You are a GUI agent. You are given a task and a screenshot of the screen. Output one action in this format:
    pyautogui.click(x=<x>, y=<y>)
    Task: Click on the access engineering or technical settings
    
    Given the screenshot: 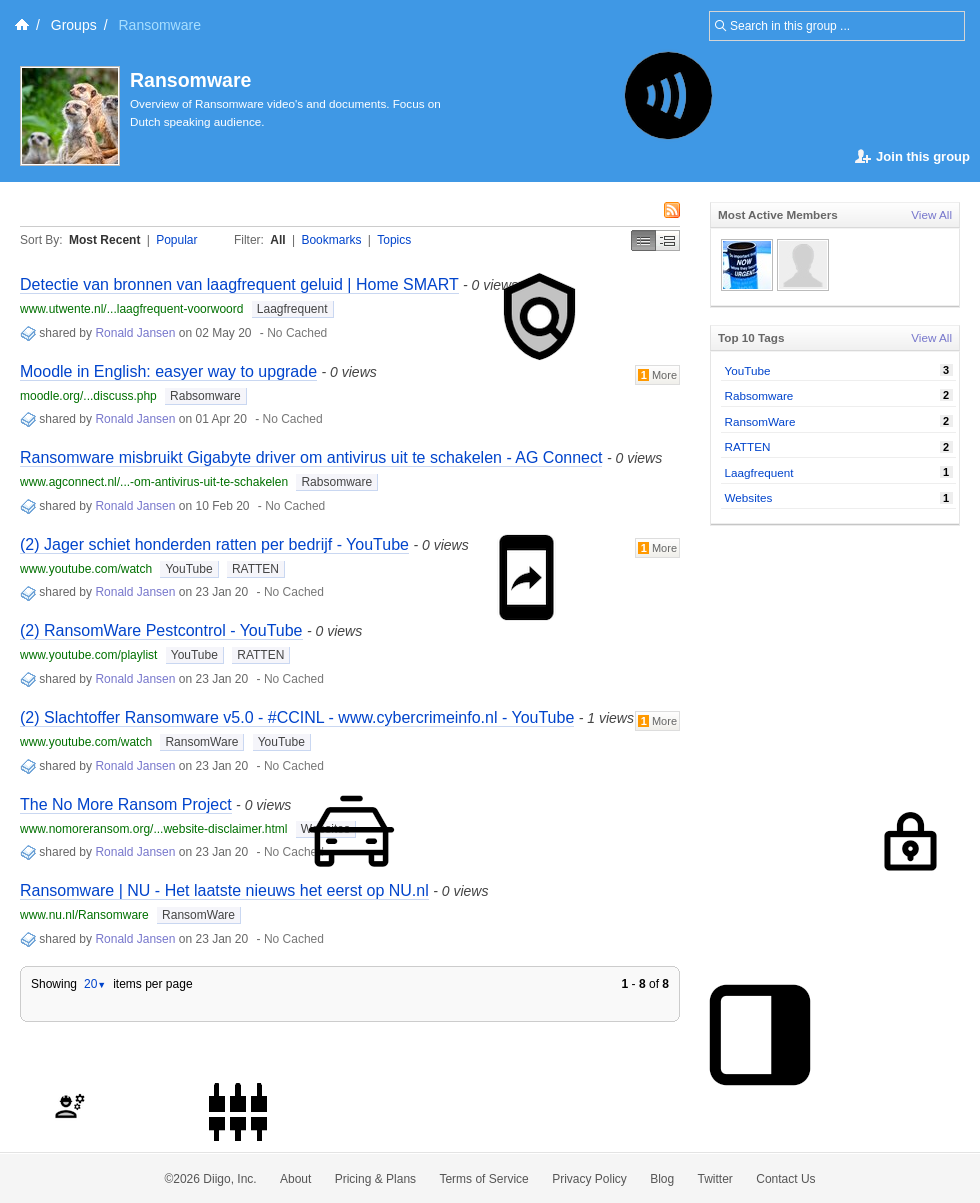 What is the action you would take?
    pyautogui.click(x=70, y=1106)
    